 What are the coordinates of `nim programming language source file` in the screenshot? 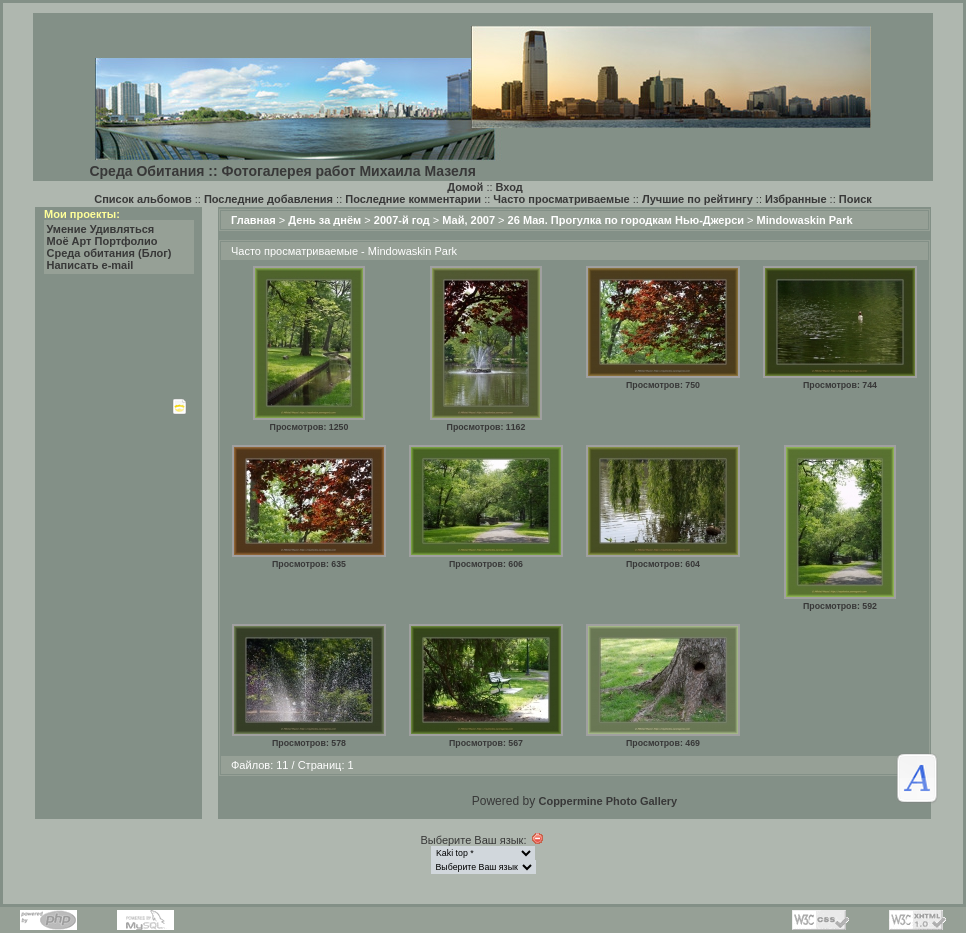 It's located at (179, 406).